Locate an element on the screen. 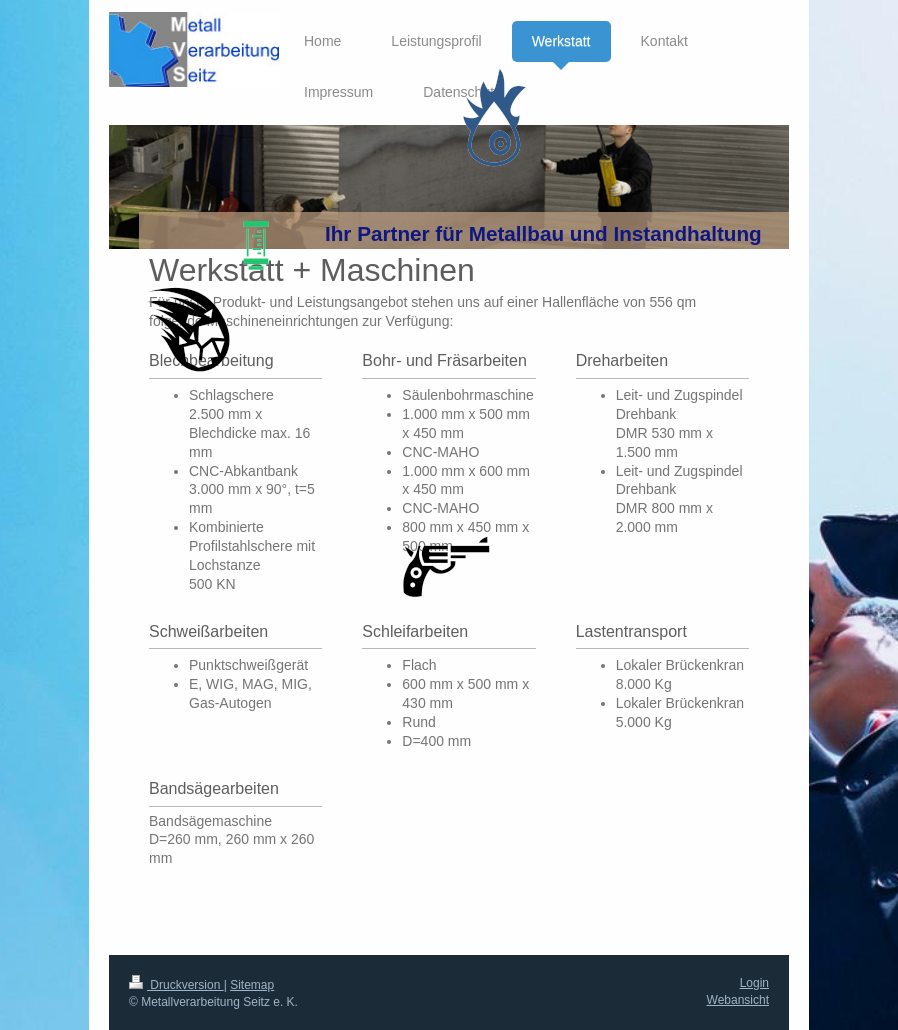 The width and height of the screenshot is (898, 1030). view temperature or measurement settings is located at coordinates (256, 245).